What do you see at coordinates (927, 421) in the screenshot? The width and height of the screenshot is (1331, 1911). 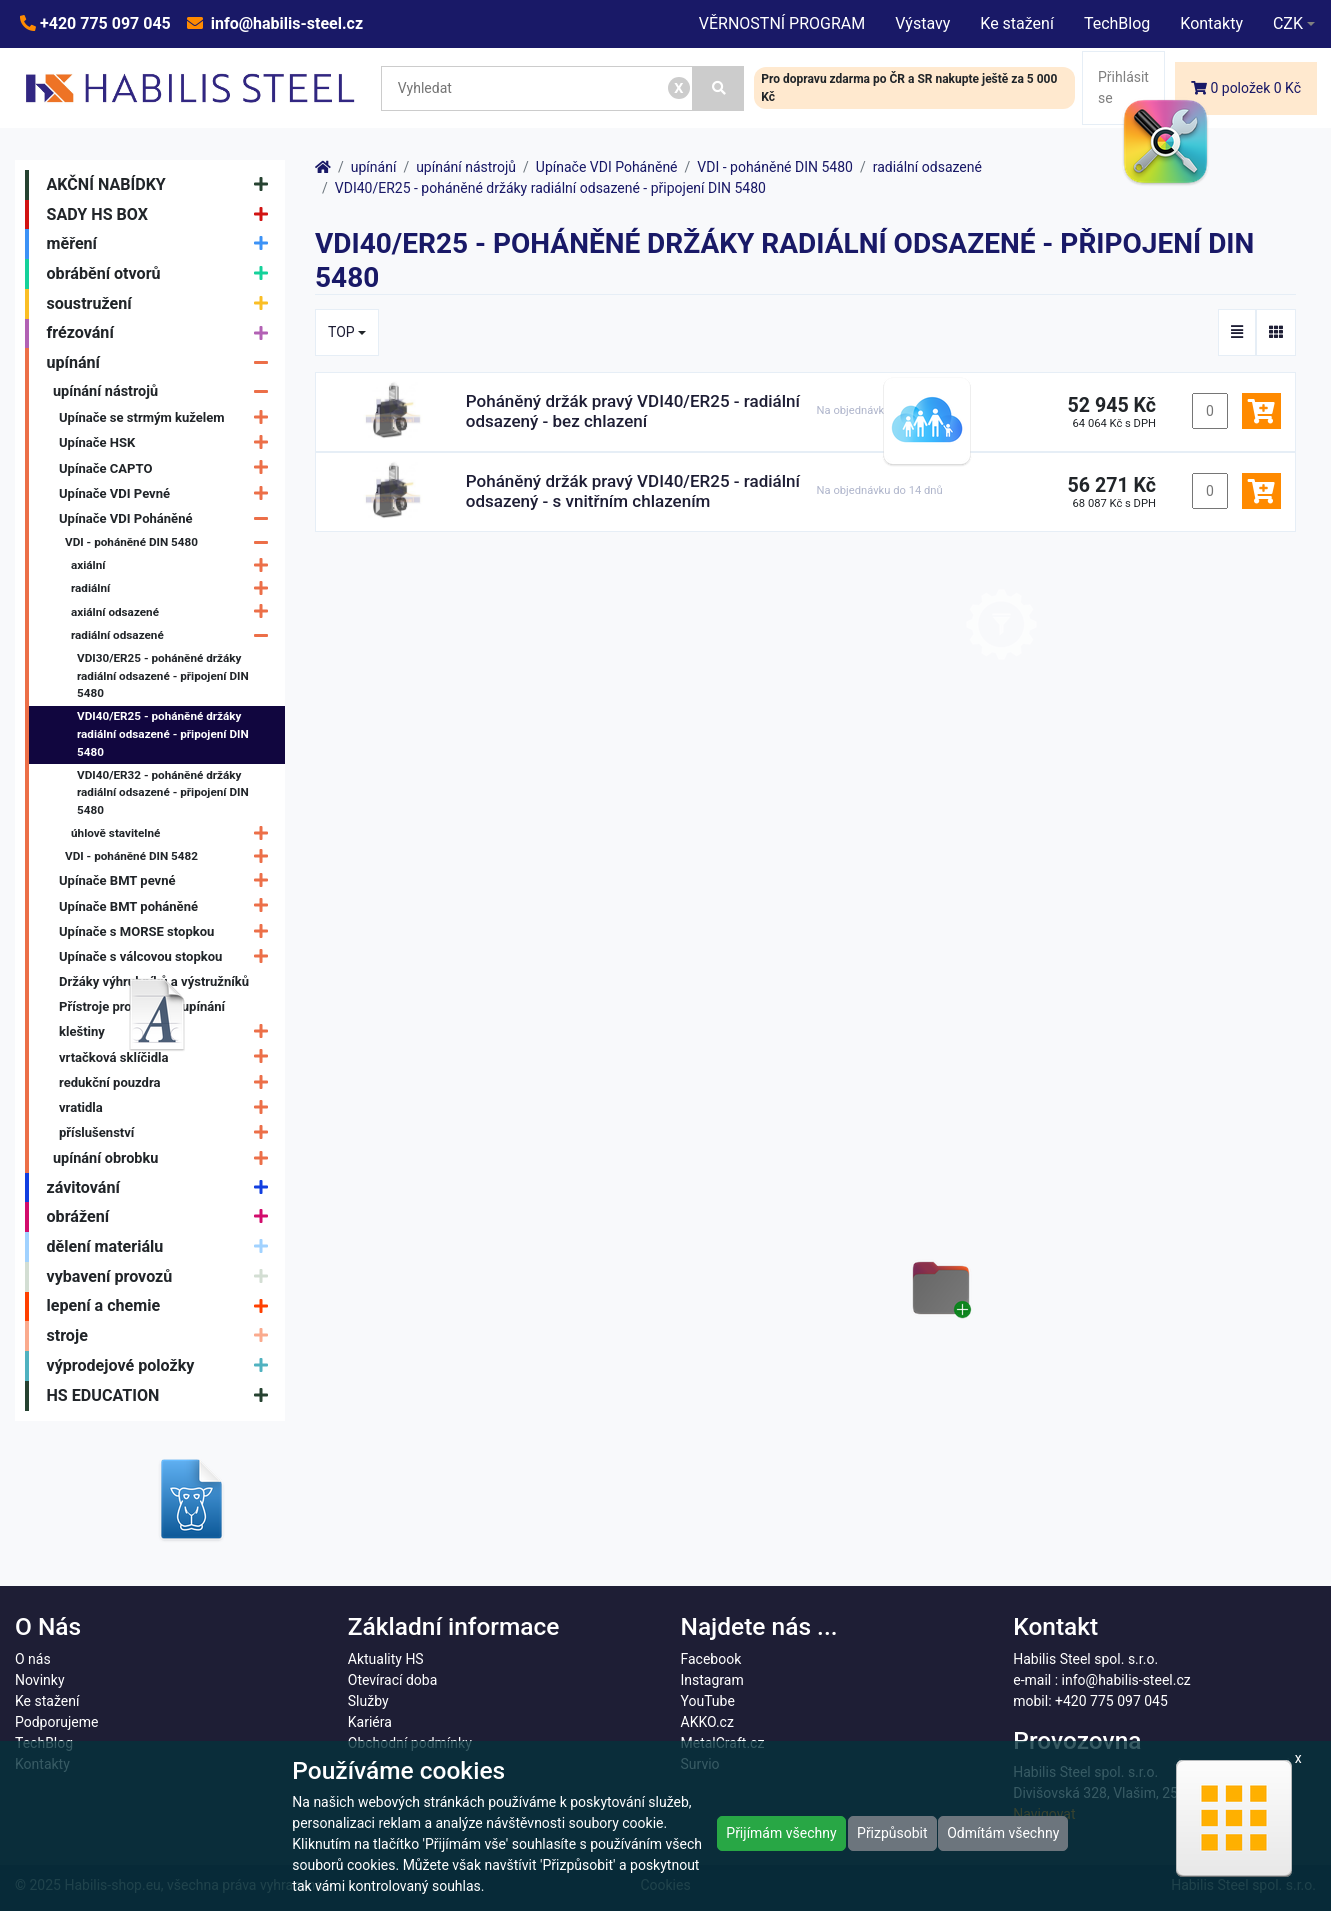 I see `access family sharing settings` at bounding box center [927, 421].